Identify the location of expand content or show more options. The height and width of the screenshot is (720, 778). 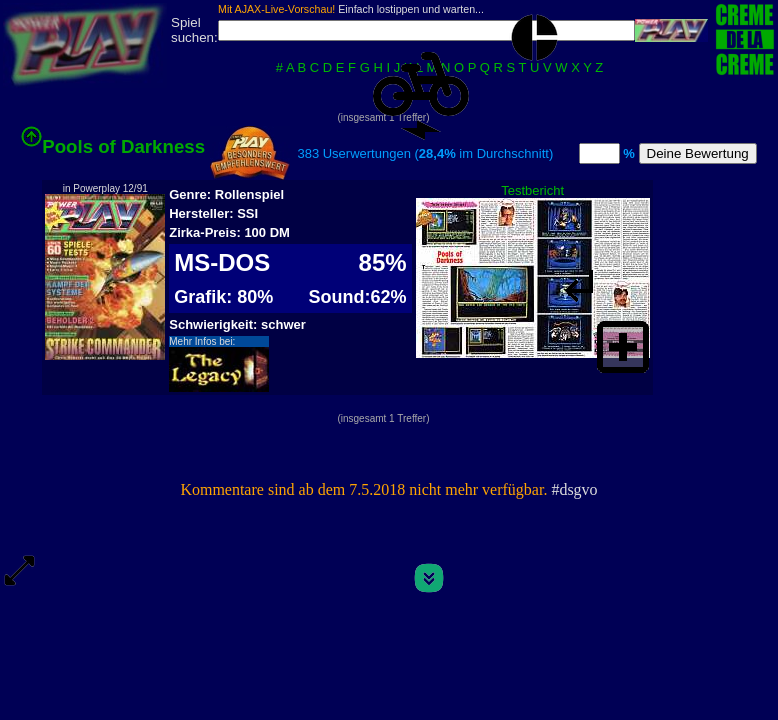
(429, 578).